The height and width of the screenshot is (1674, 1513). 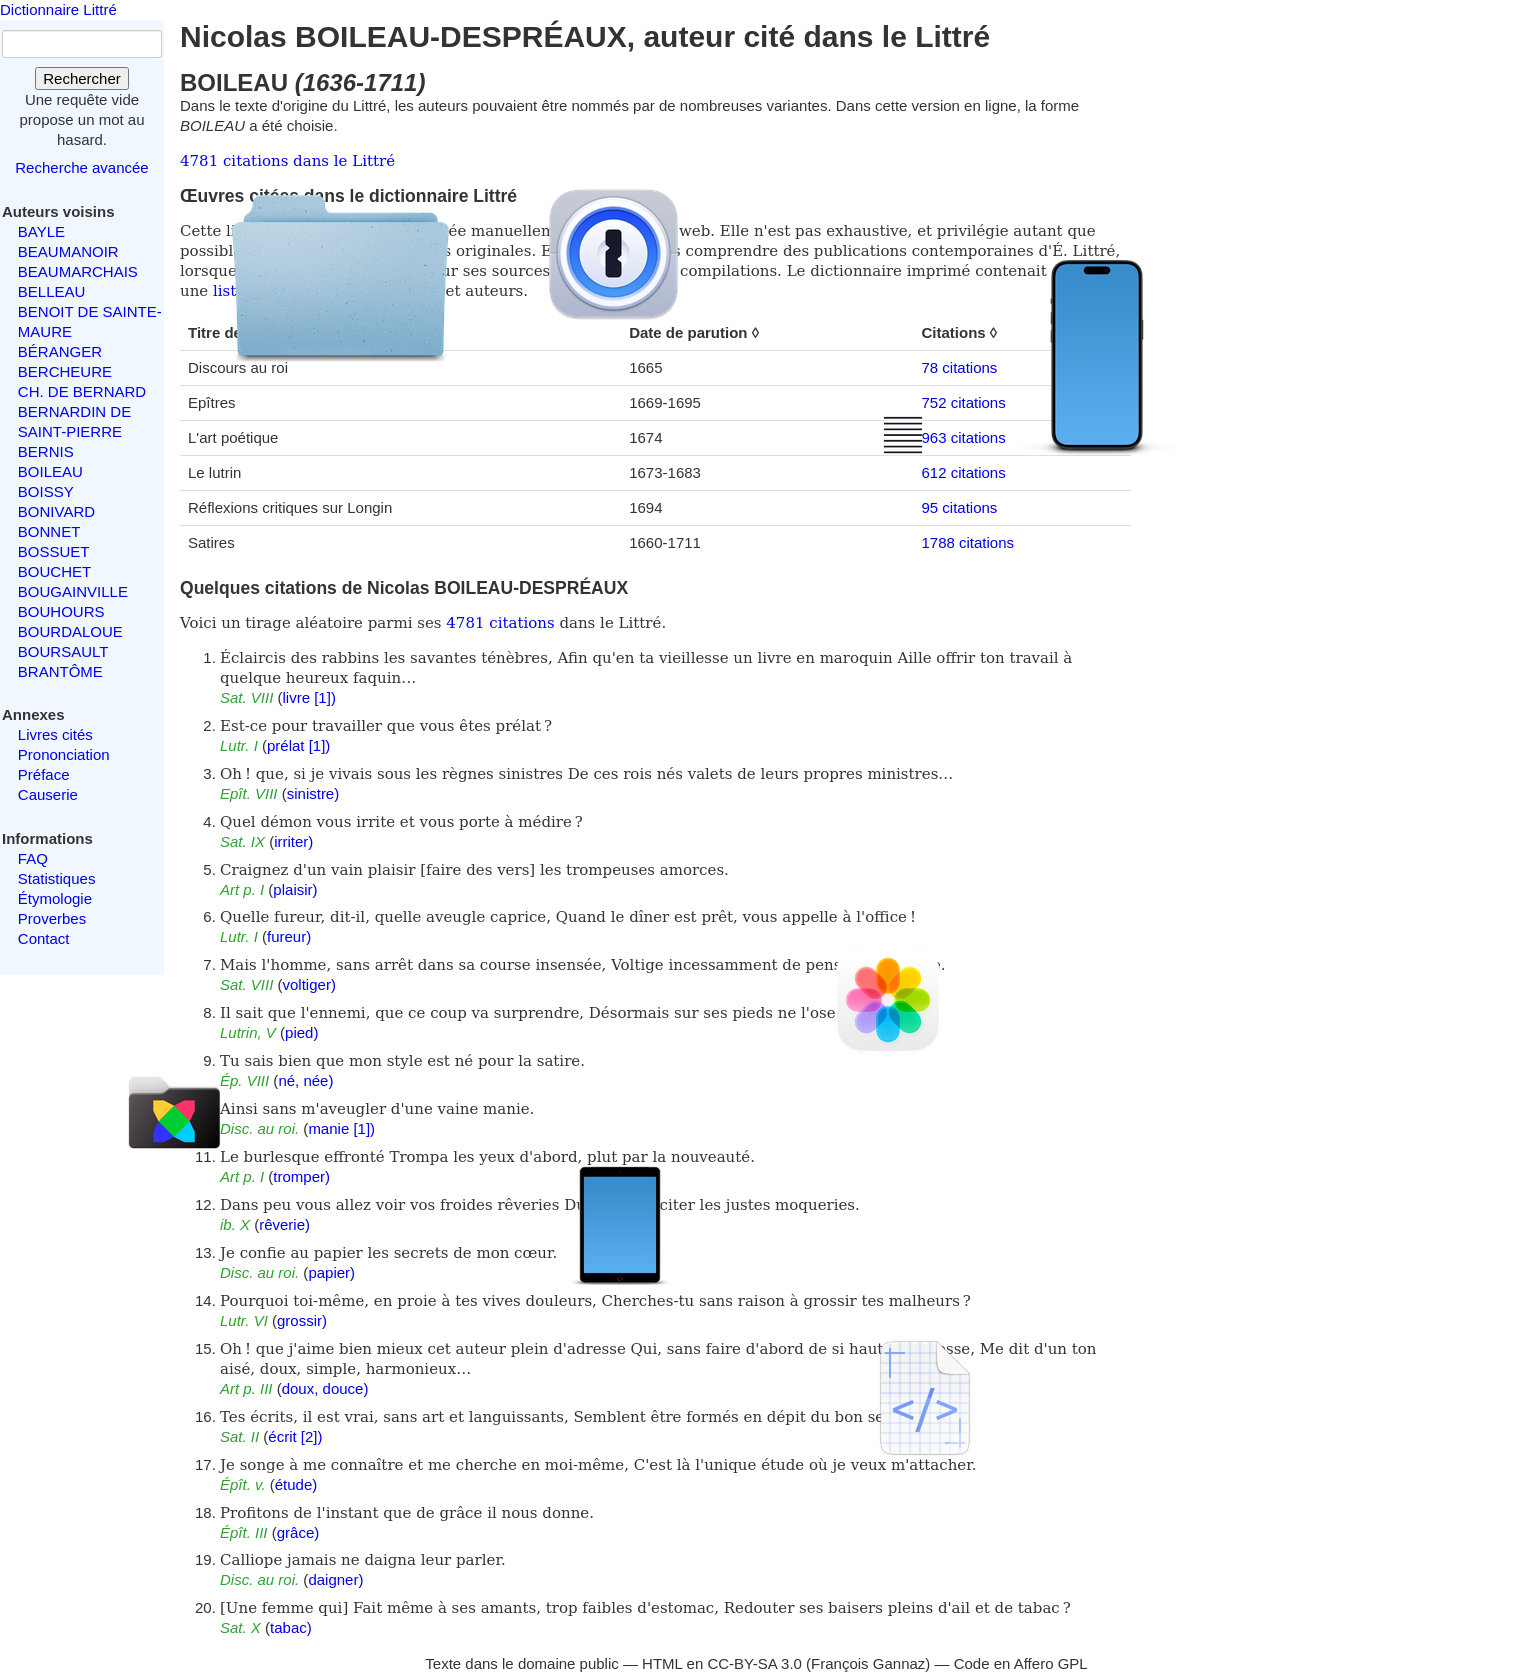 What do you see at coordinates (888, 1000) in the screenshot?
I see `open the Photos app` at bounding box center [888, 1000].